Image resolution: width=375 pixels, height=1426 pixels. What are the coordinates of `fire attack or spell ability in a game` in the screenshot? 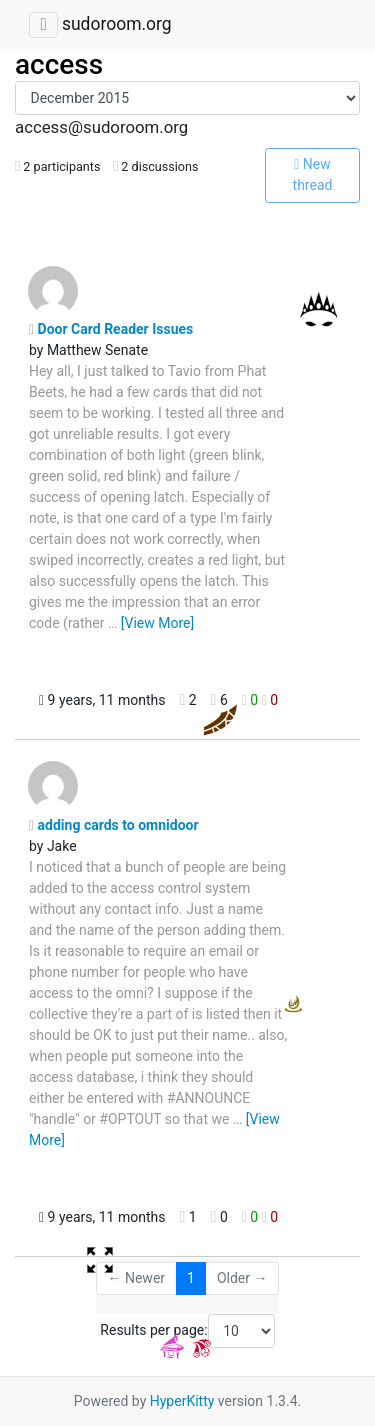 It's located at (201, 1348).